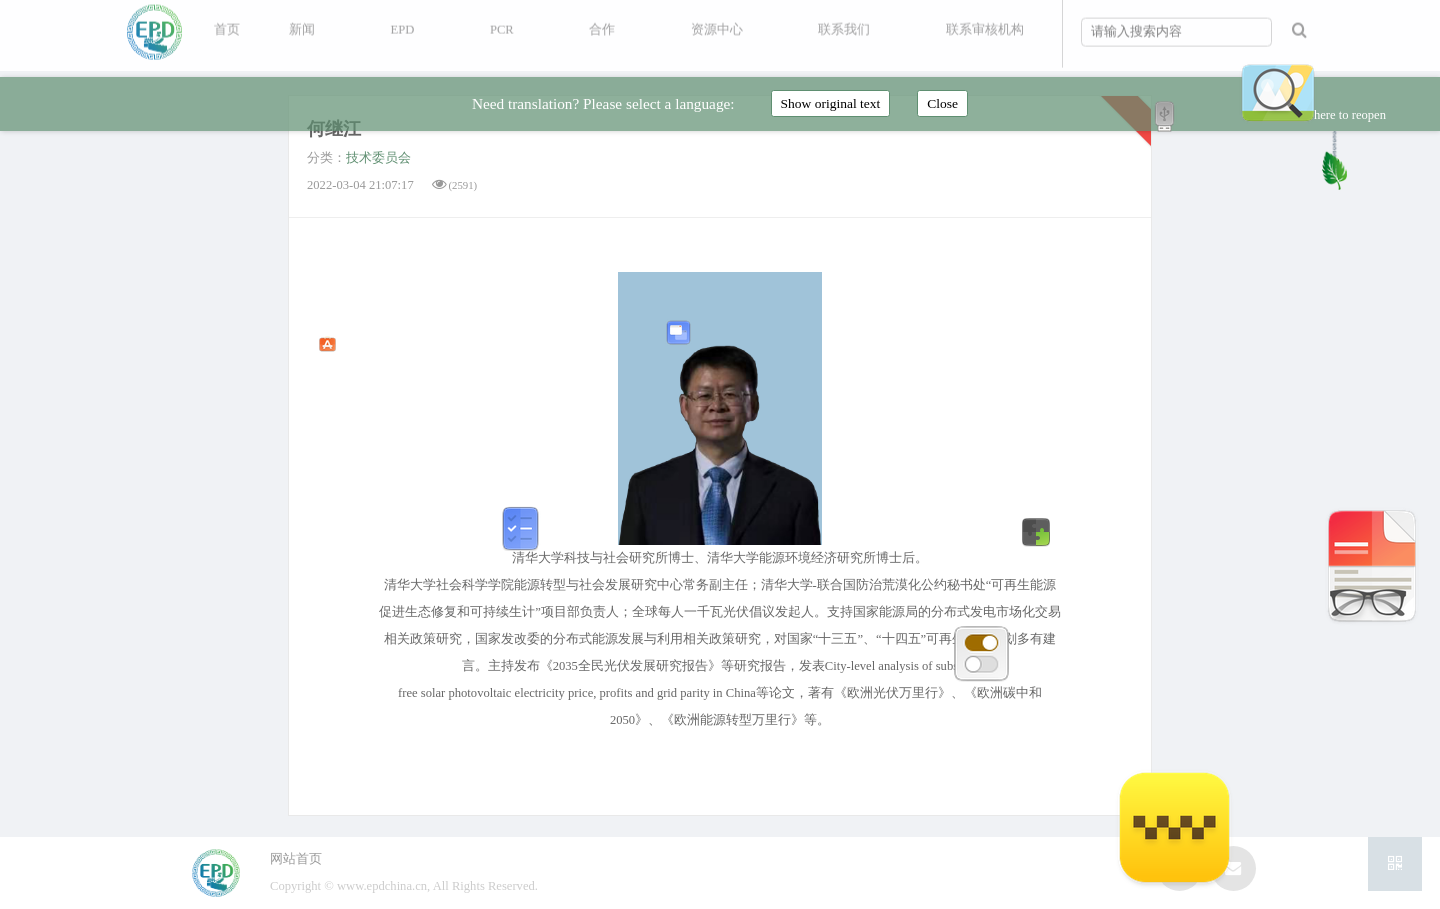  I want to click on open the software store to browse and install apps, so click(327, 344).